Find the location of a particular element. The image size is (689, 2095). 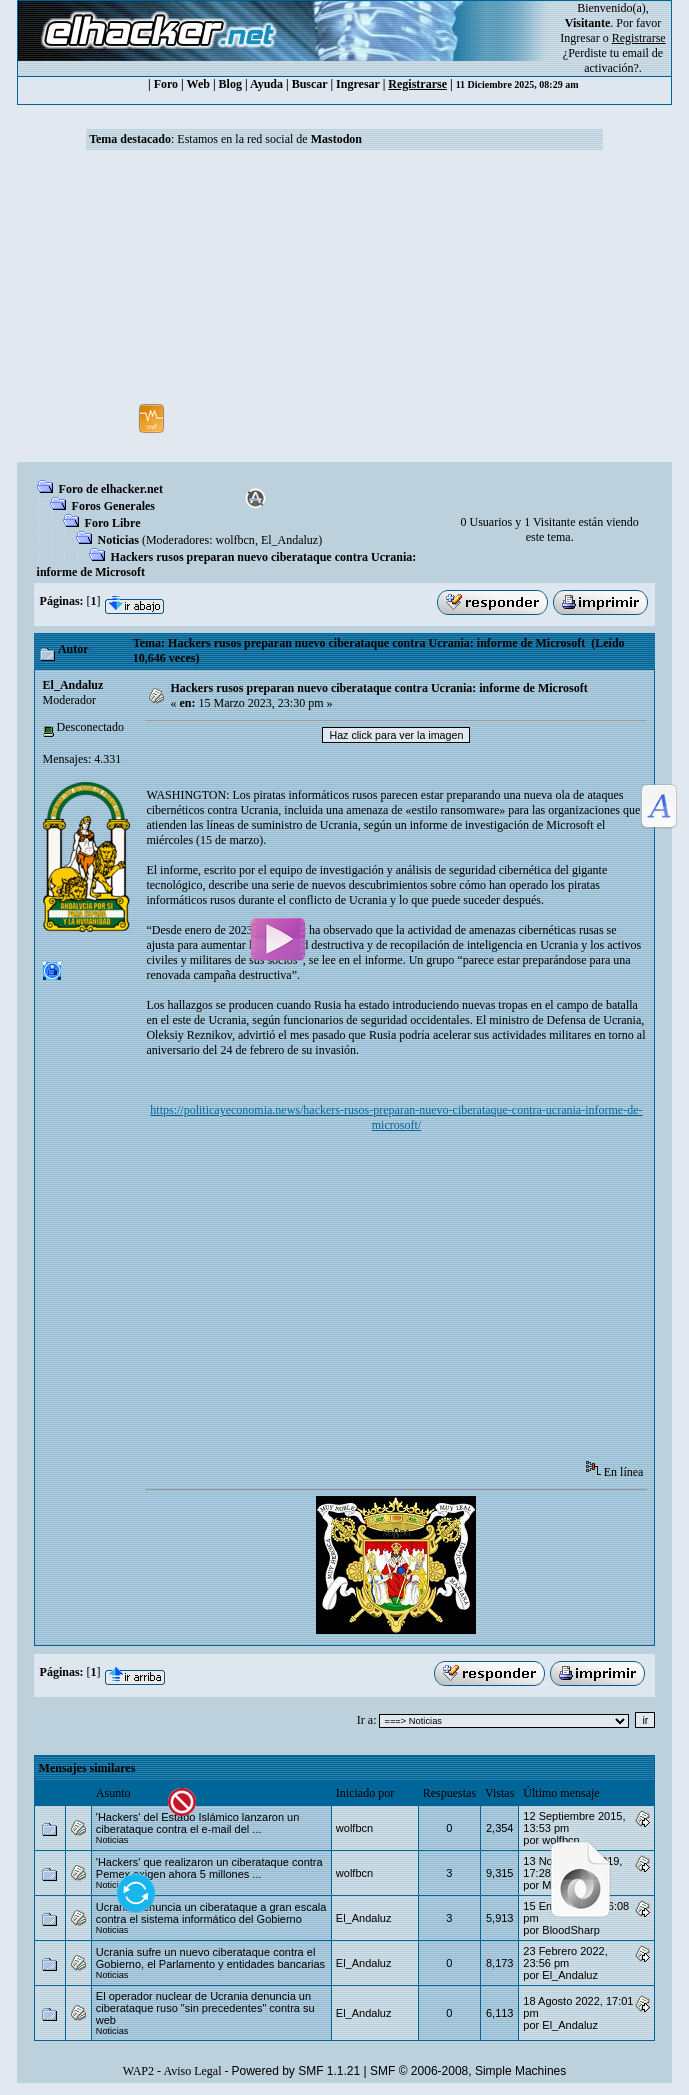

indicates file is currently syncing with Insync is located at coordinates (136, 1893).